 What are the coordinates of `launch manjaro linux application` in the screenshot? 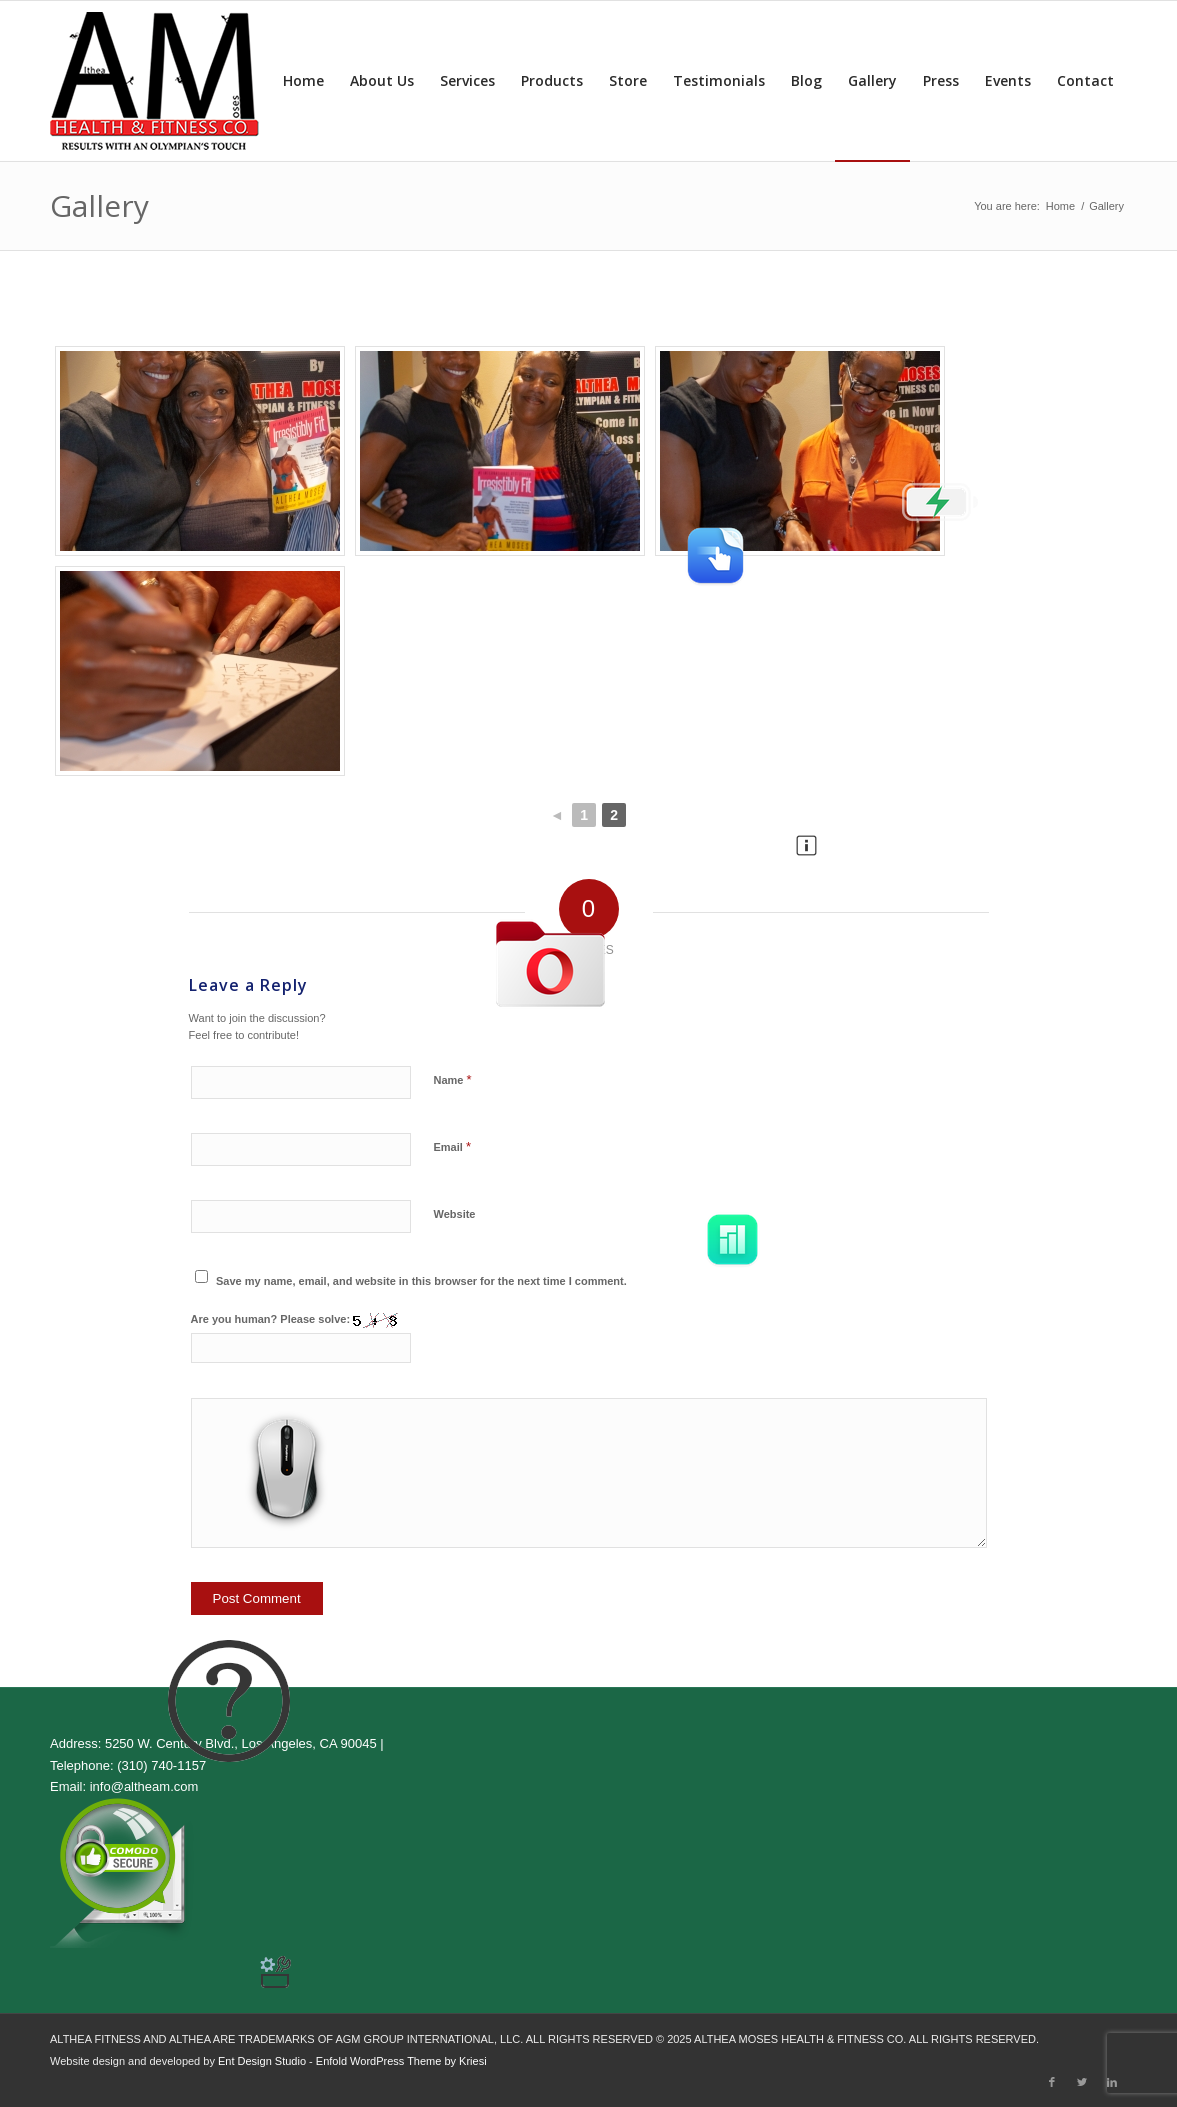 It's located at (732, 1239).